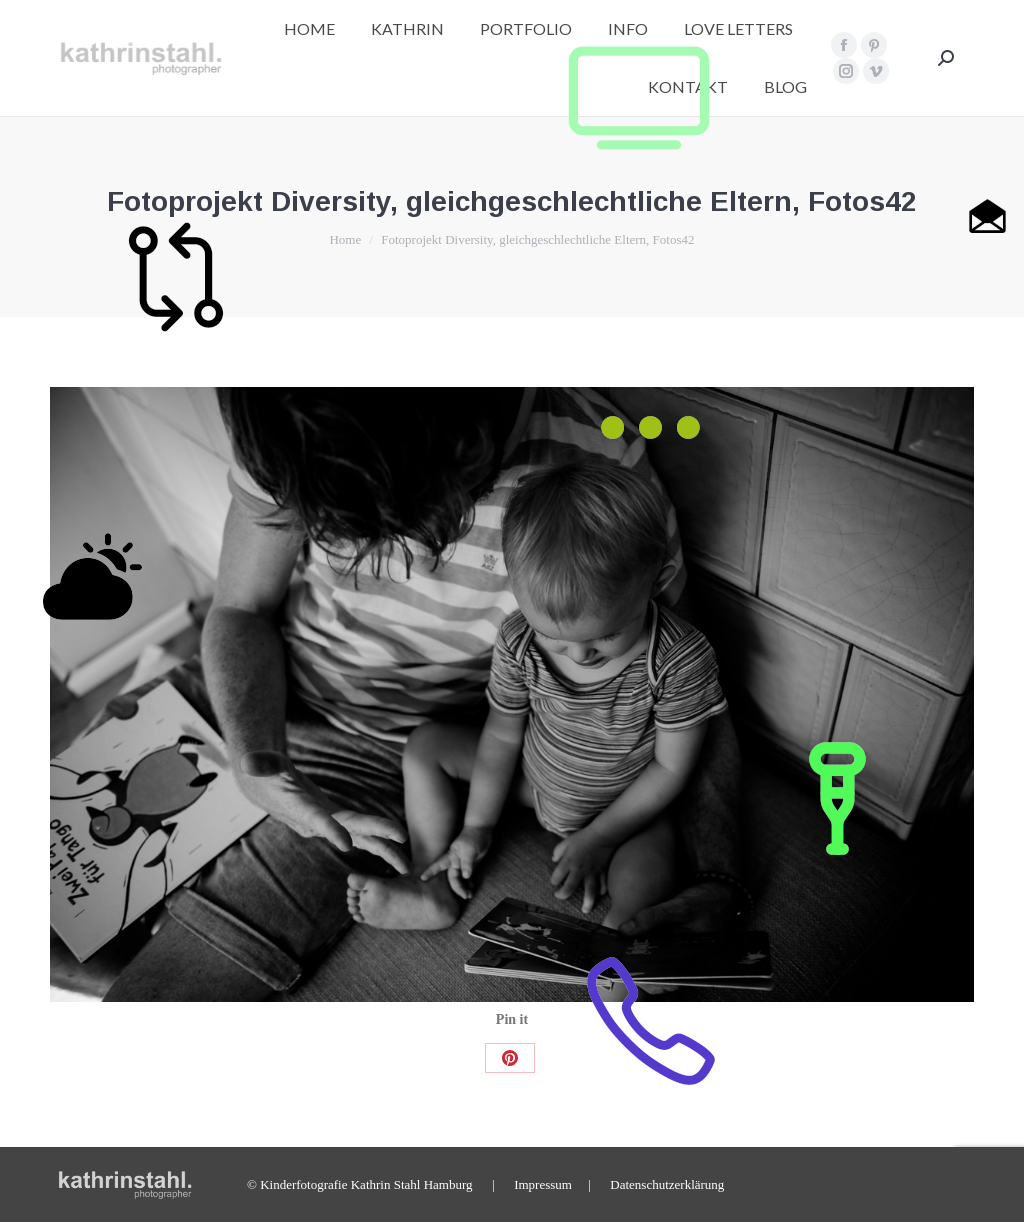  What do you see at coordinates (837, 798) in the screenshot?
I see `indicates accessibility or mobility assistance options` at bounding box center [837, 798].